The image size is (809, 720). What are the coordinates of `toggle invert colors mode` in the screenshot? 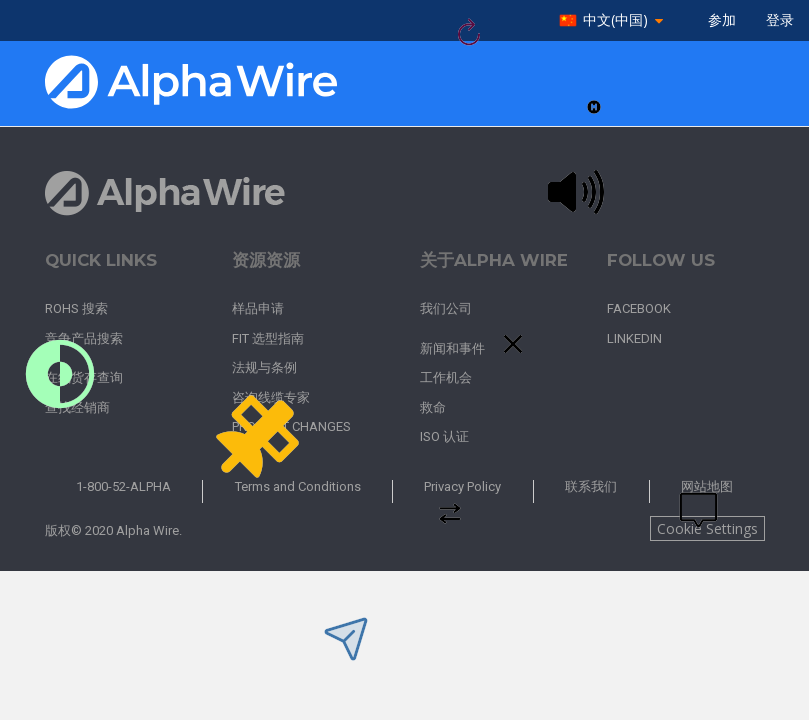 It's located at (60, 374).